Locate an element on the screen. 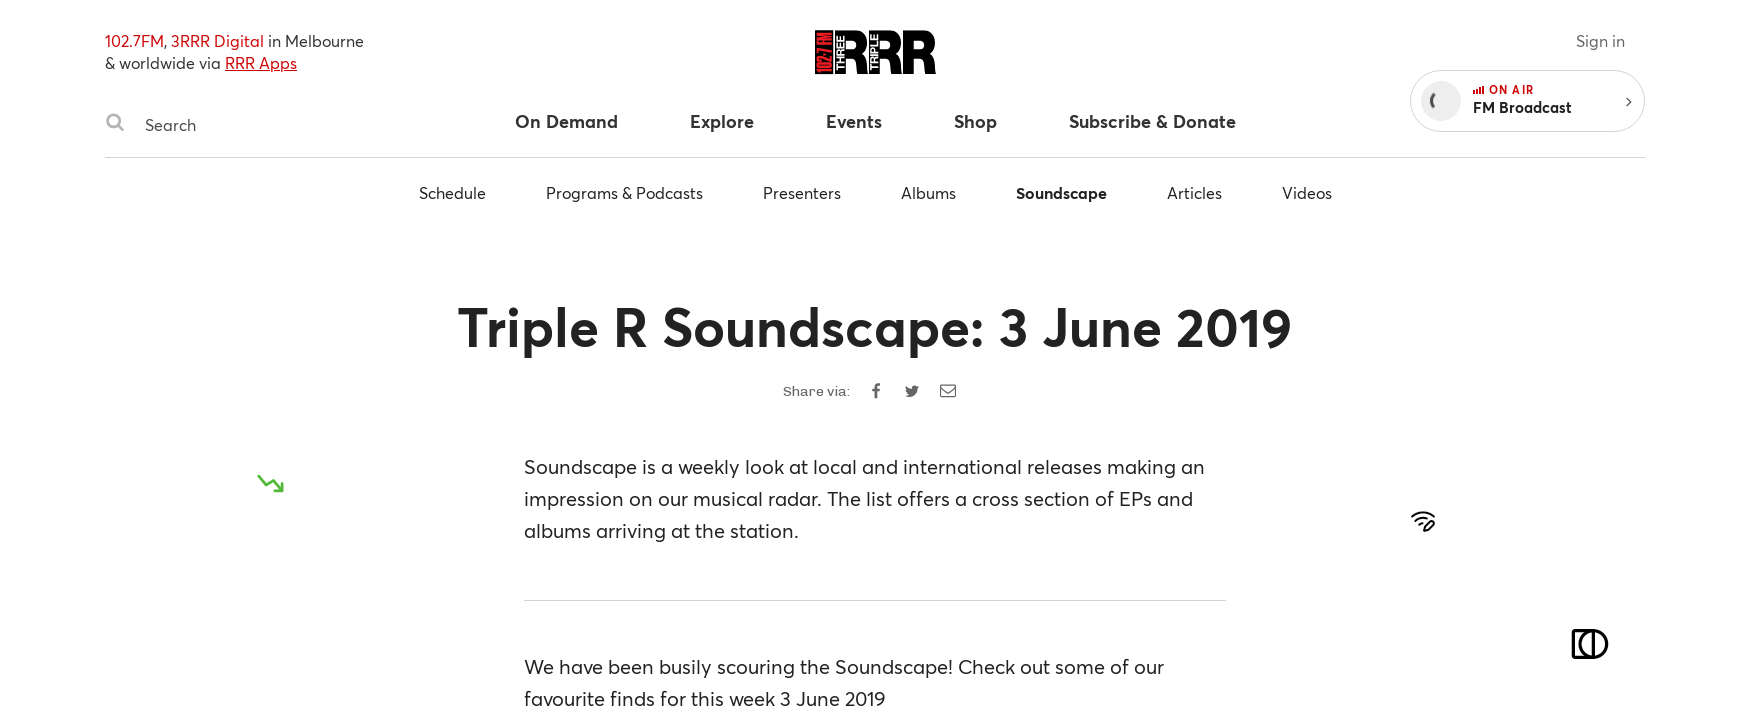 The height and width of the screenshot is (720, 1750). edit or rename wifi network settings is located at coordinates (1423, 520).